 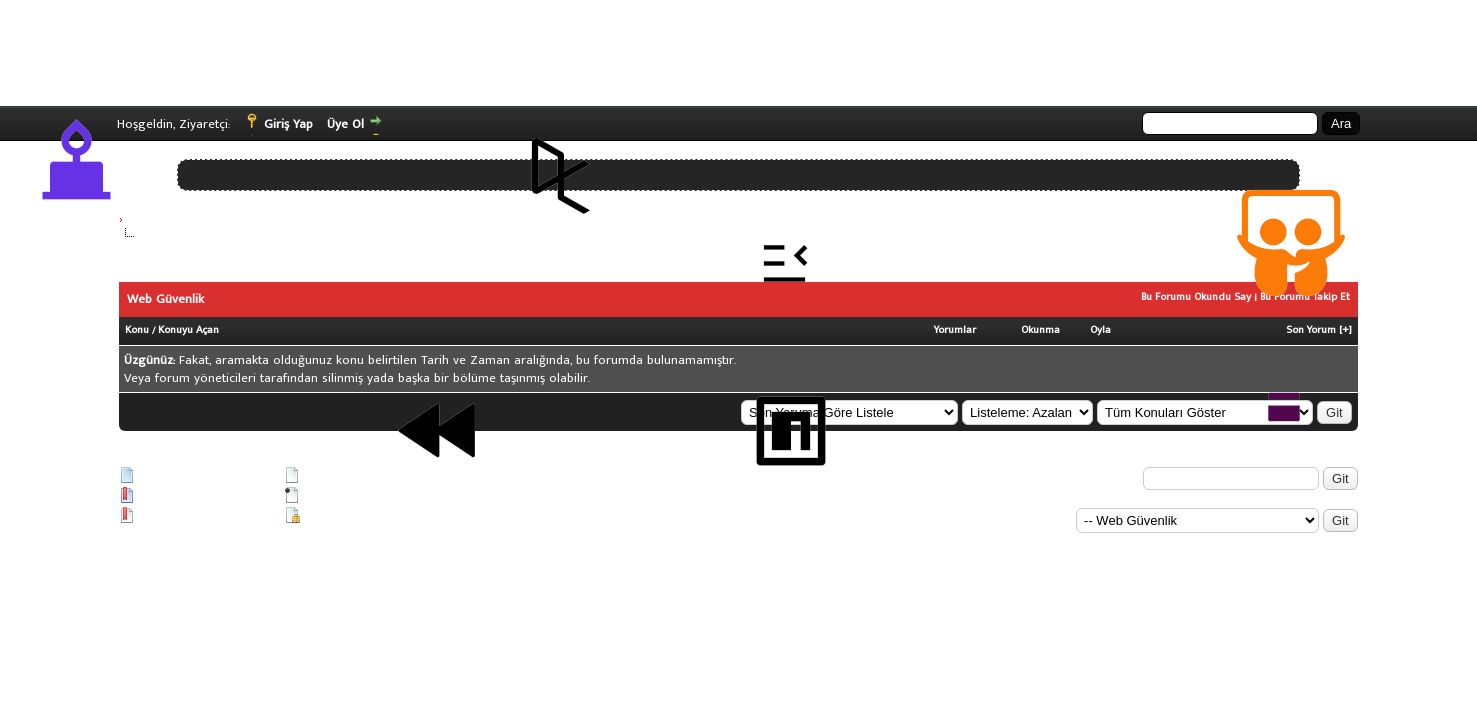 I want to click on rewind or skip backward in media playback, so click(x=439, y=430).